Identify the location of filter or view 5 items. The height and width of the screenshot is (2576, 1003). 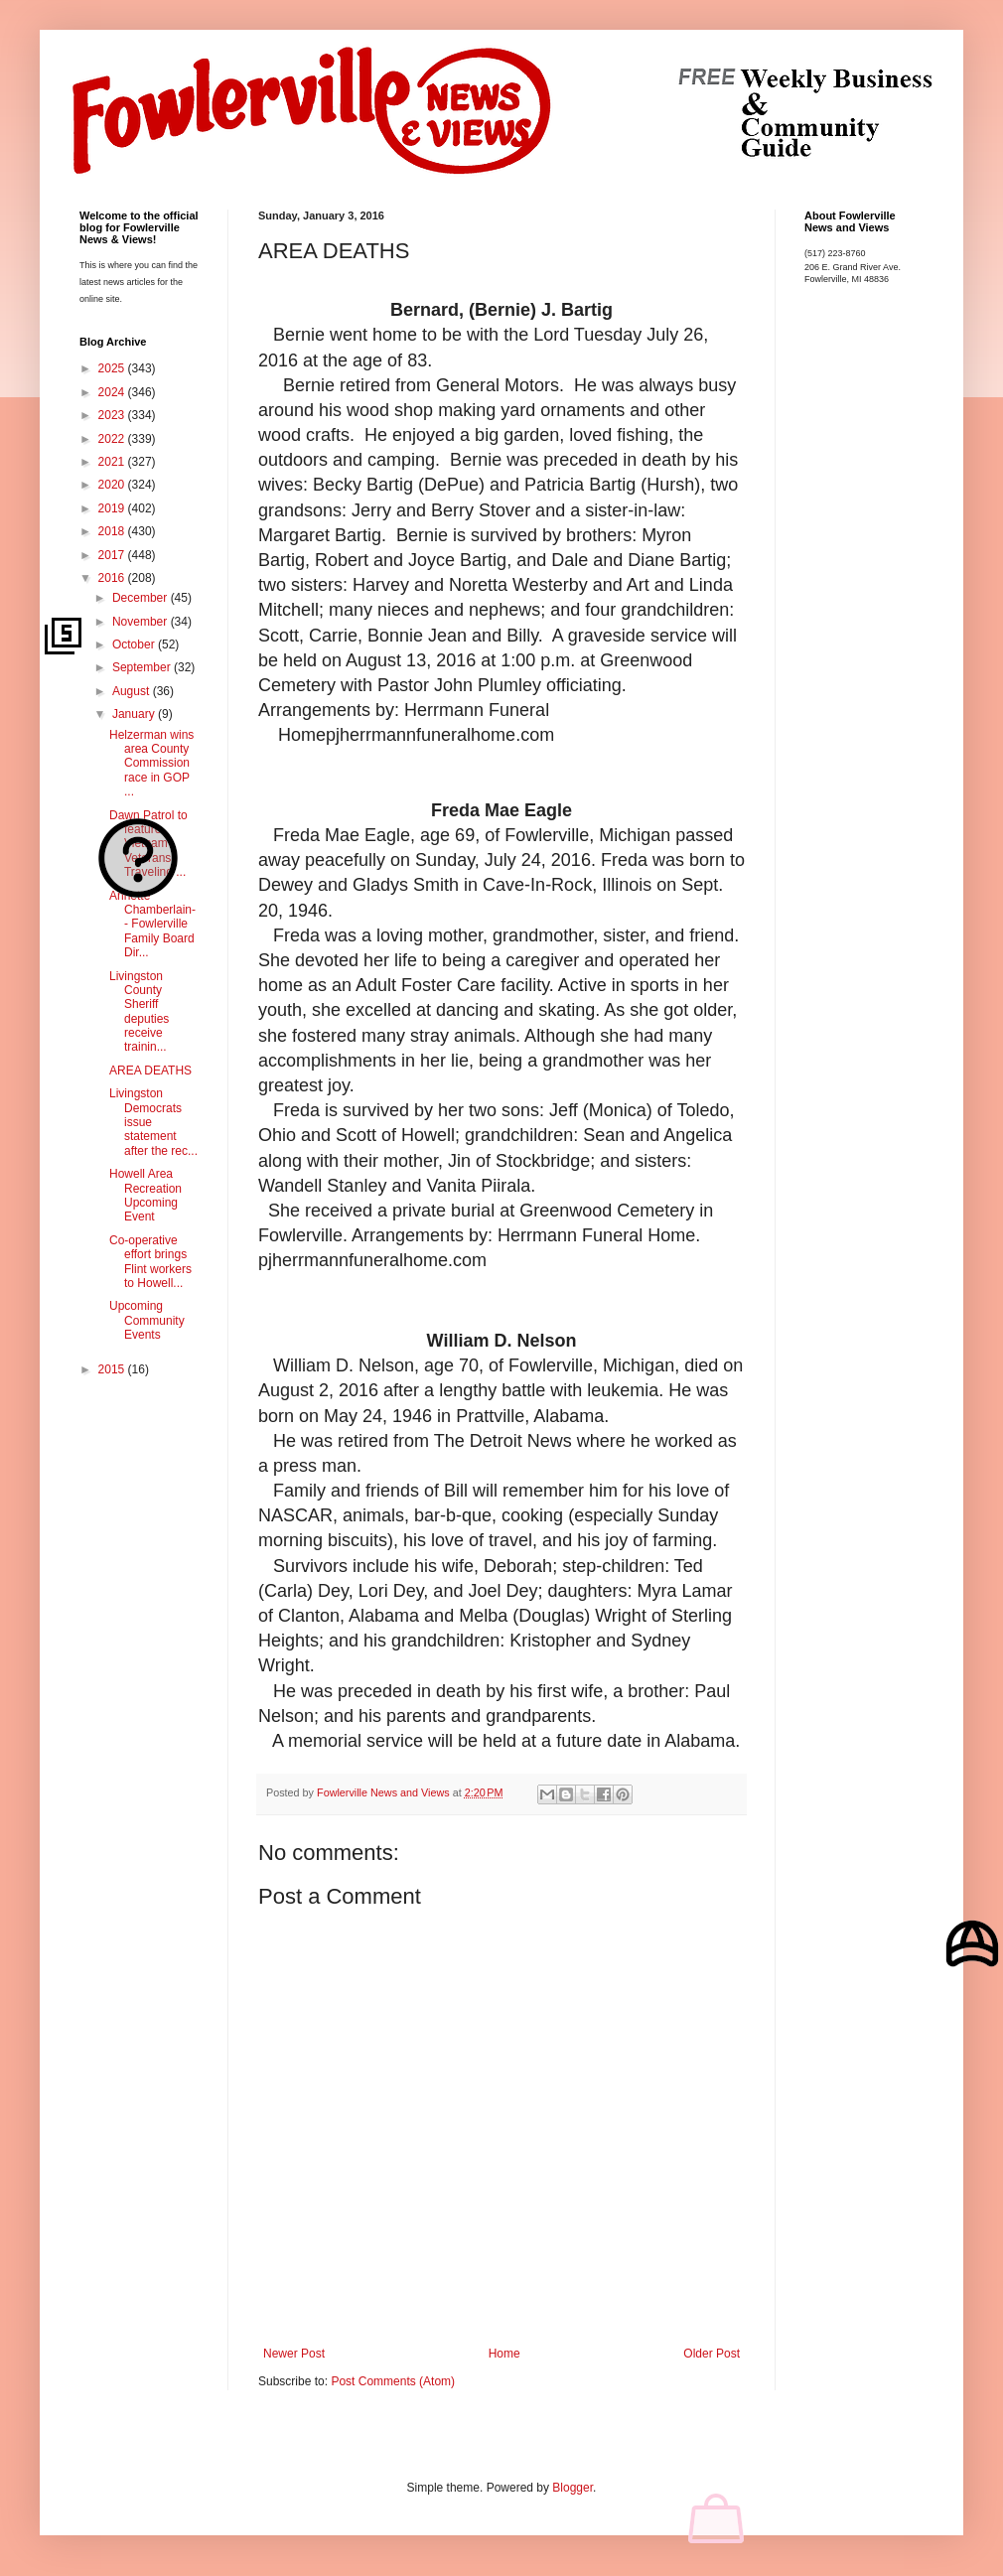
(63, 636).